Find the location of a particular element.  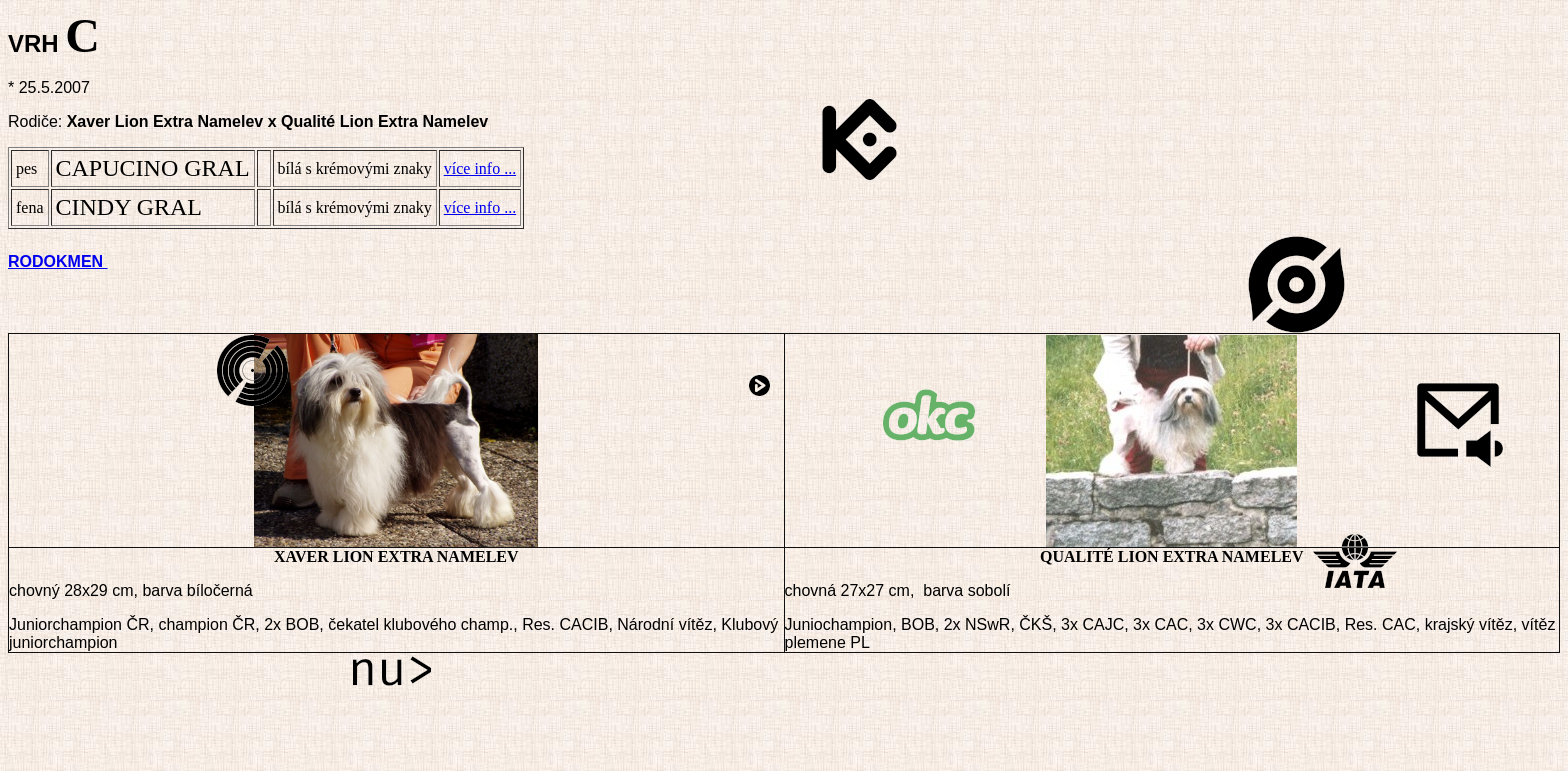

open the KuCoin cryptocurrency exchange app is located at coordinates (859, 139).